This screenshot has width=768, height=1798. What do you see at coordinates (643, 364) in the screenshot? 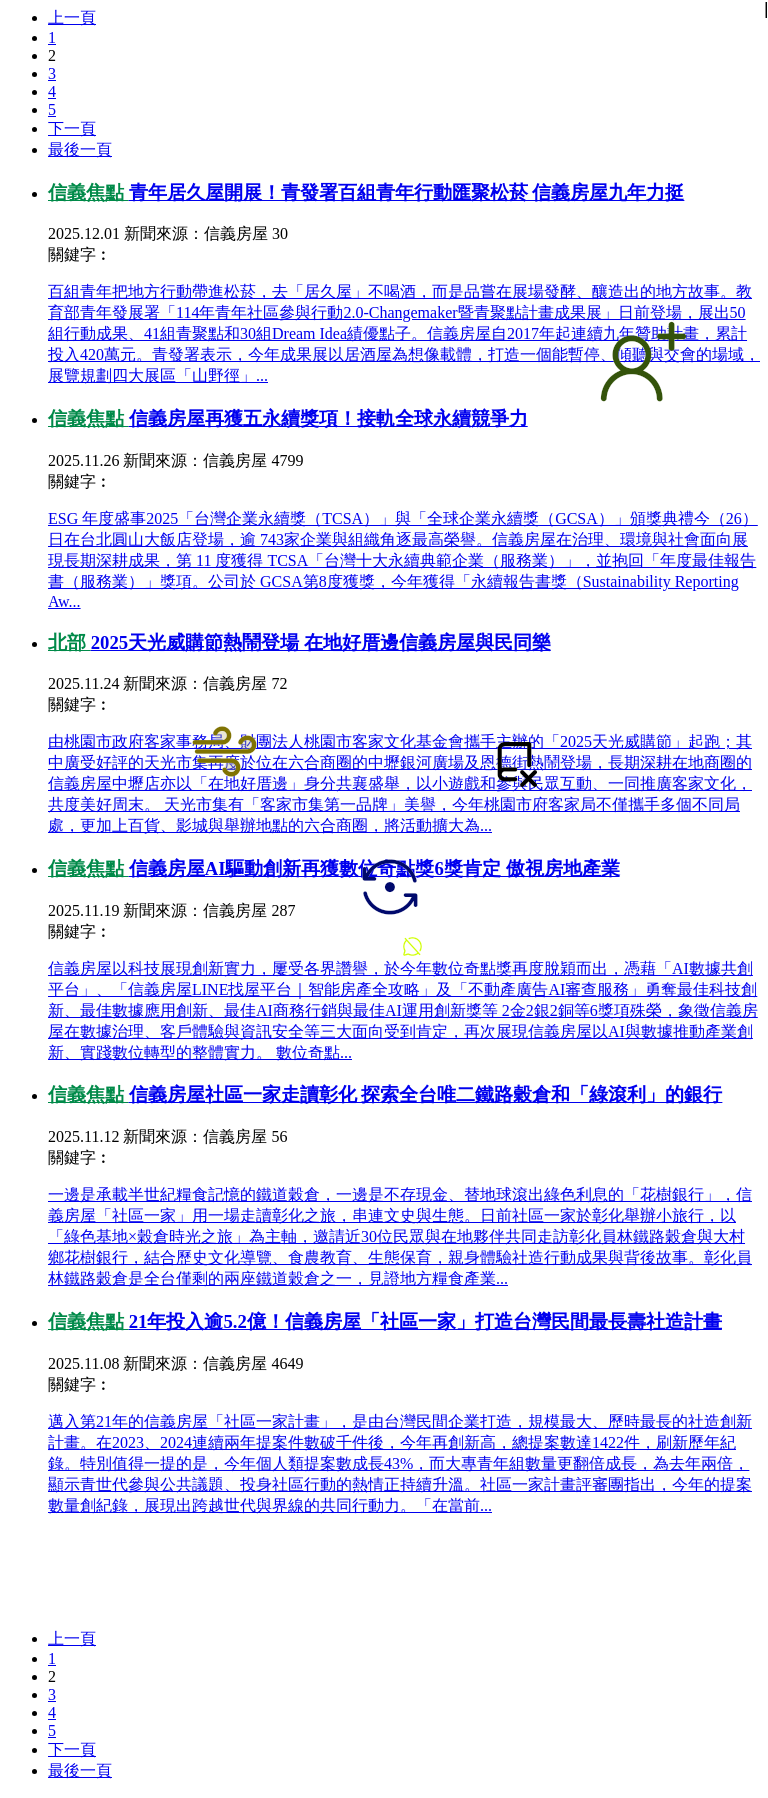
I see `add a new user or contact` at bounding box center [643, 364].